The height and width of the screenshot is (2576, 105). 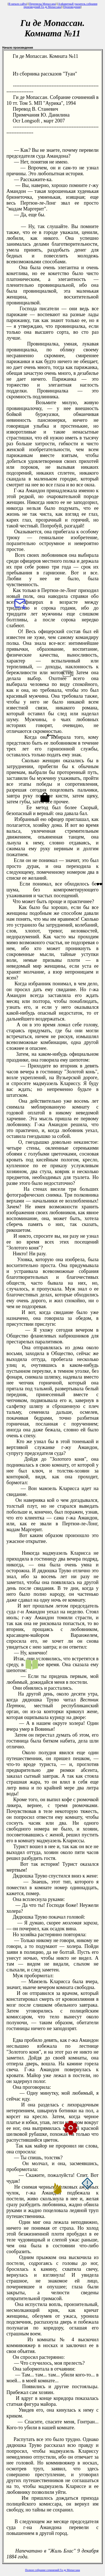 I want to click on start a video call, so click(x=67, y=674).